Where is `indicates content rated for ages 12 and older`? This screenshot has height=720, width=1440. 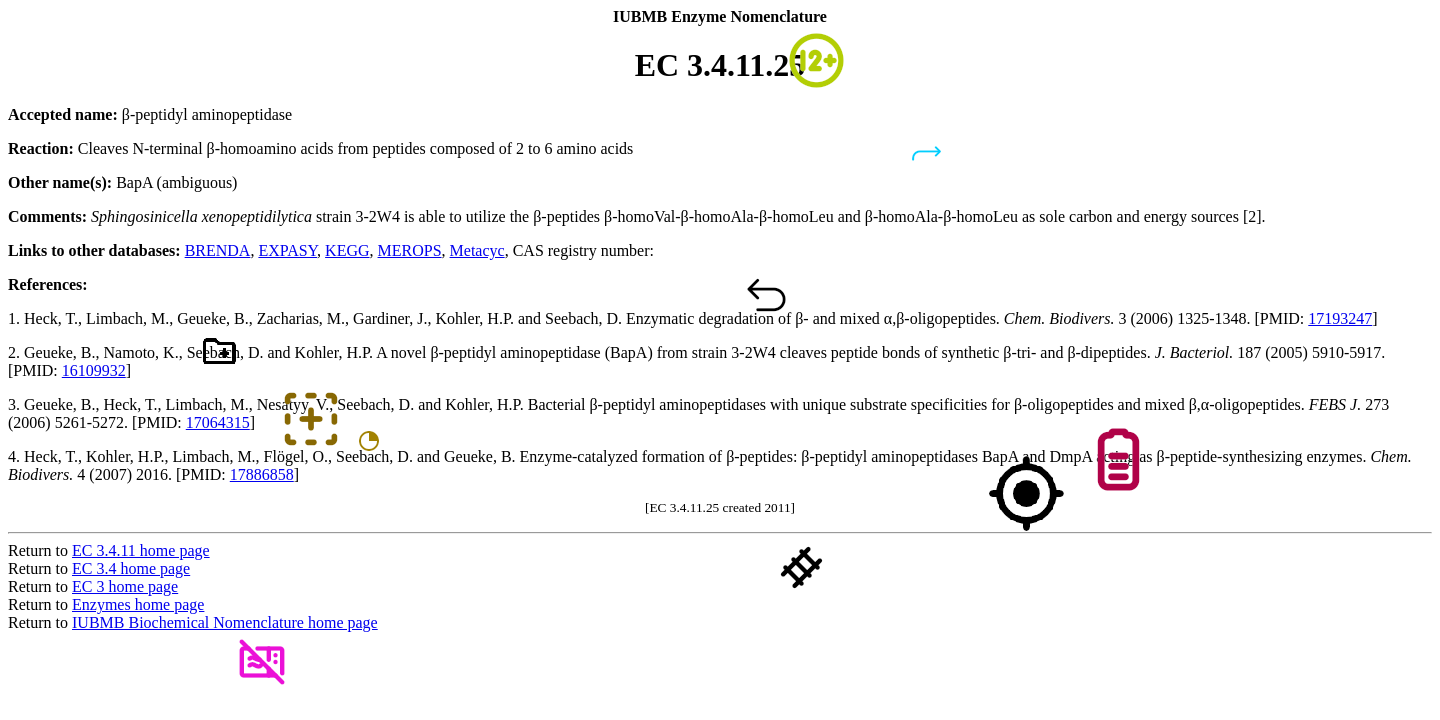
indicates content rated for ages 12 and older is located at coordinates (816, 60).